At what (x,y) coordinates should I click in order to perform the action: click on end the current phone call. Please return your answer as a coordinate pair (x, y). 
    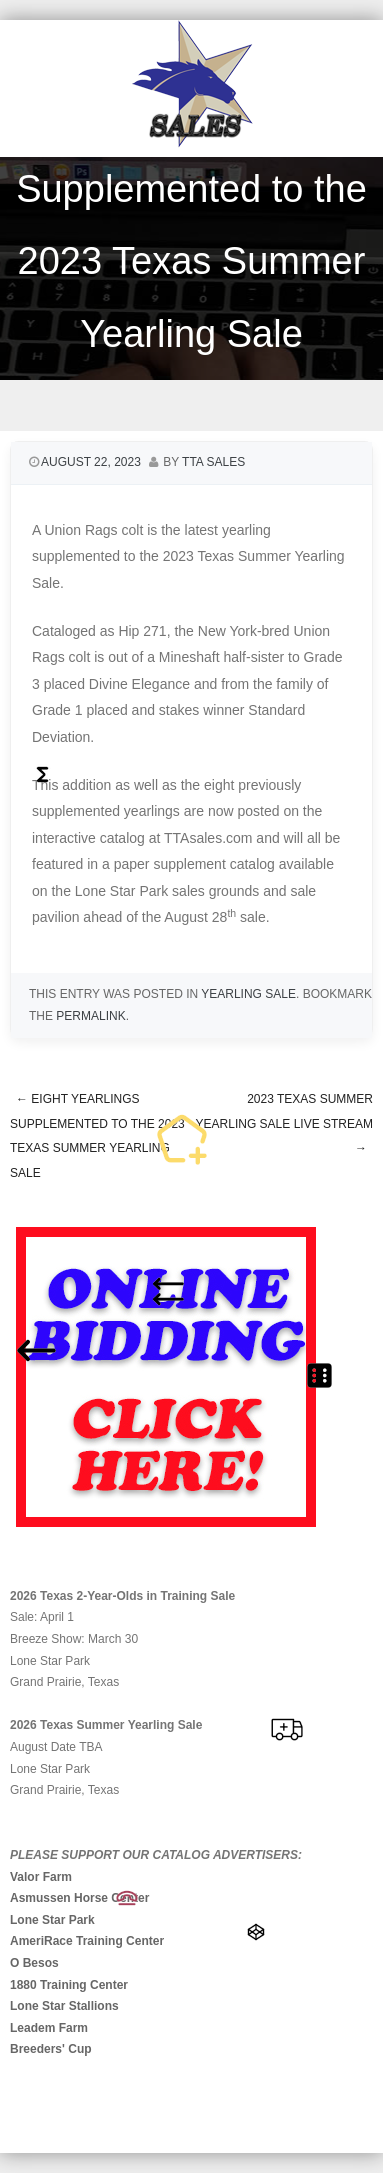
    Looking at the image, I should click on (127, 1898).